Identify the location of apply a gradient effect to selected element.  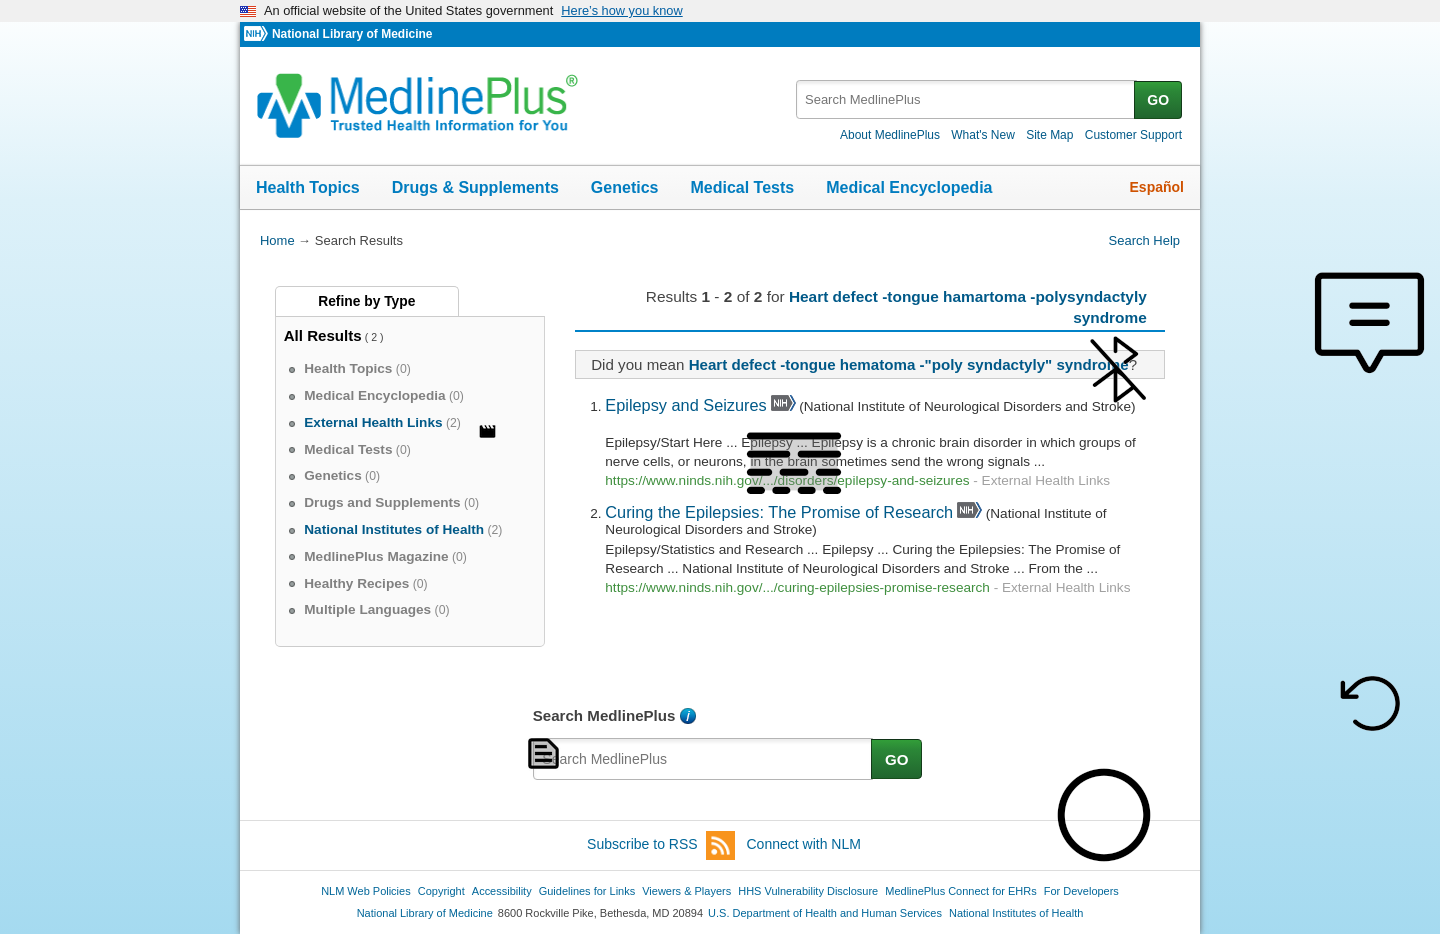
(794, 465).